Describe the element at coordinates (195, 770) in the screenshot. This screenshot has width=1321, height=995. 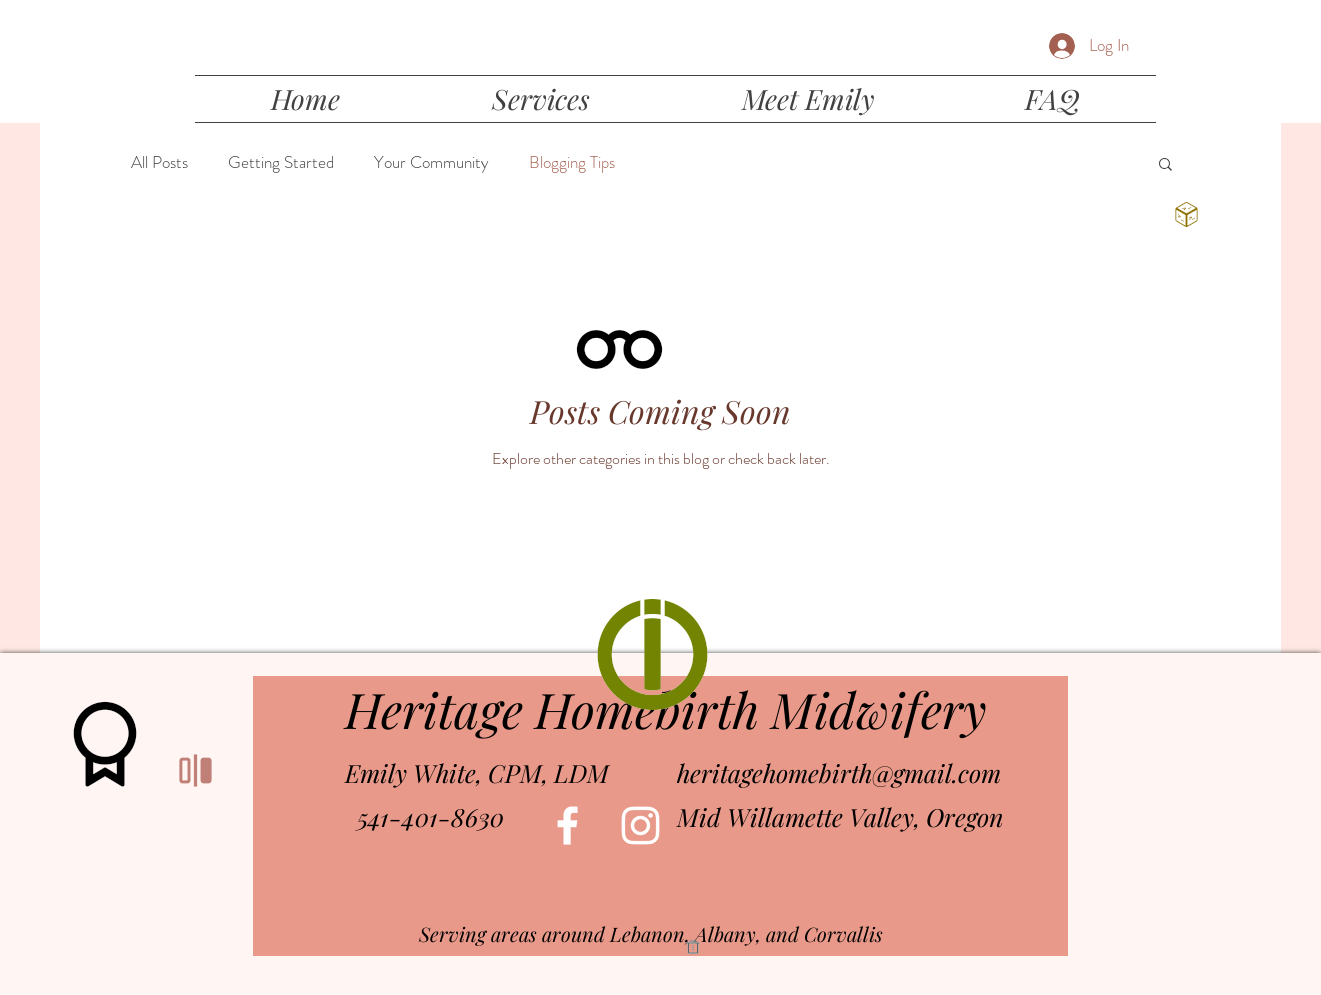
I see `flip image horizontally` at that location.